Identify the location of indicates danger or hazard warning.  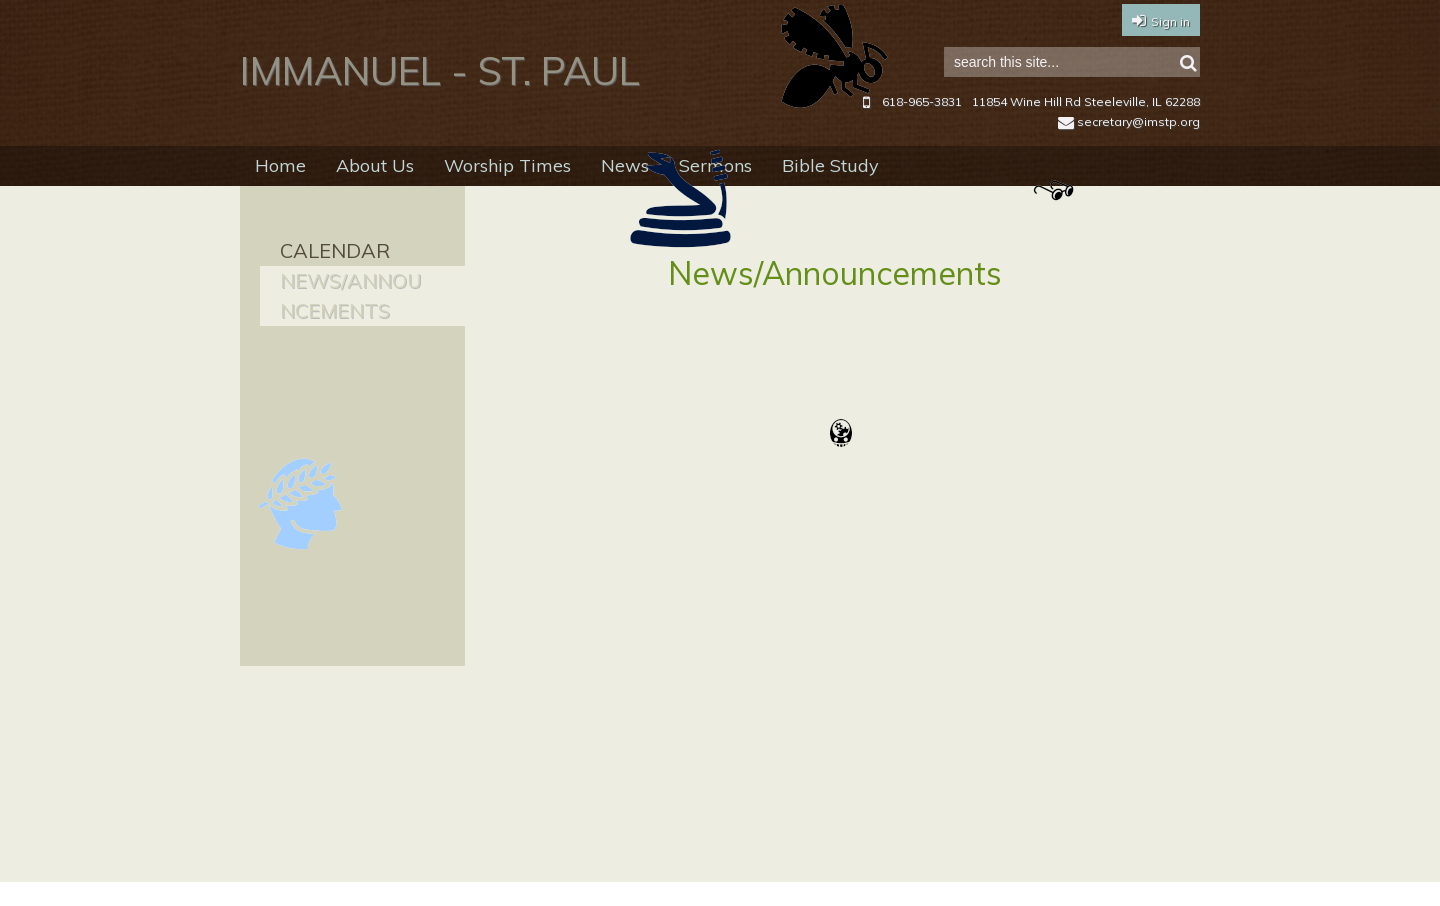
(680, 198).